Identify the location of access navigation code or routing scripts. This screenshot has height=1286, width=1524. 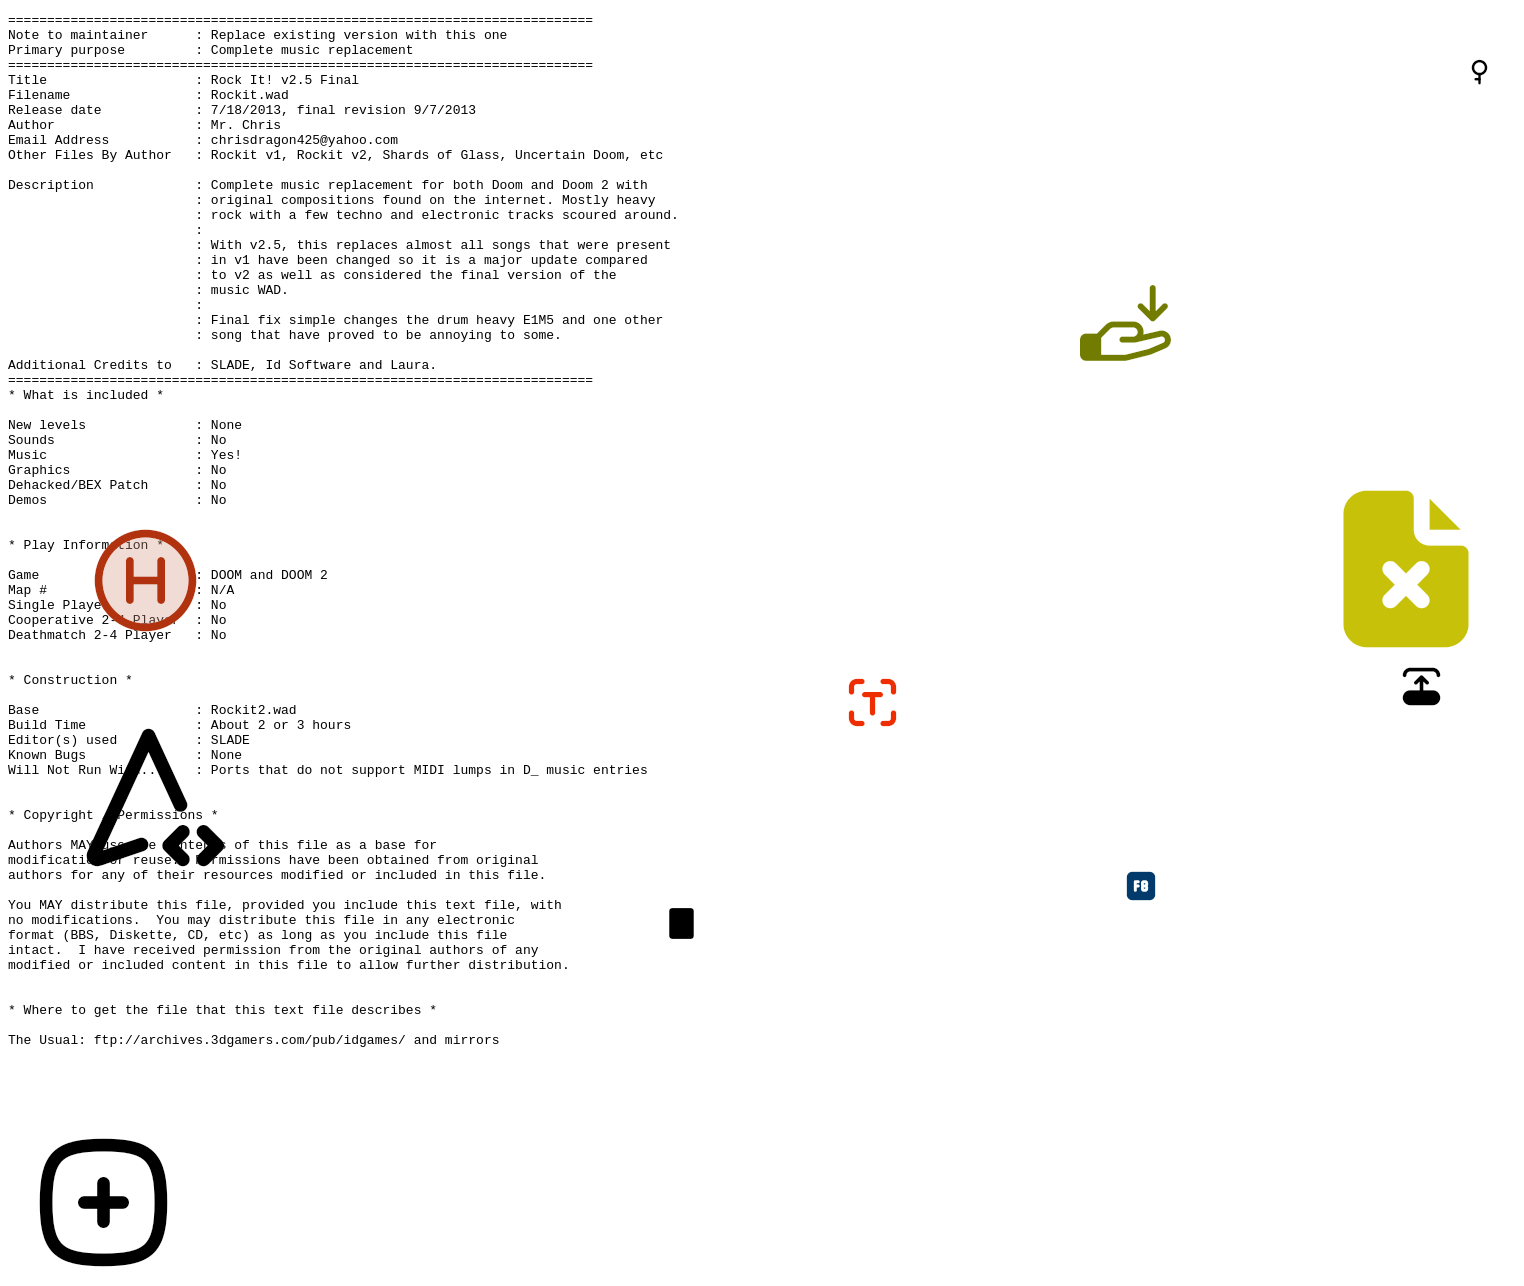
(148, 797).